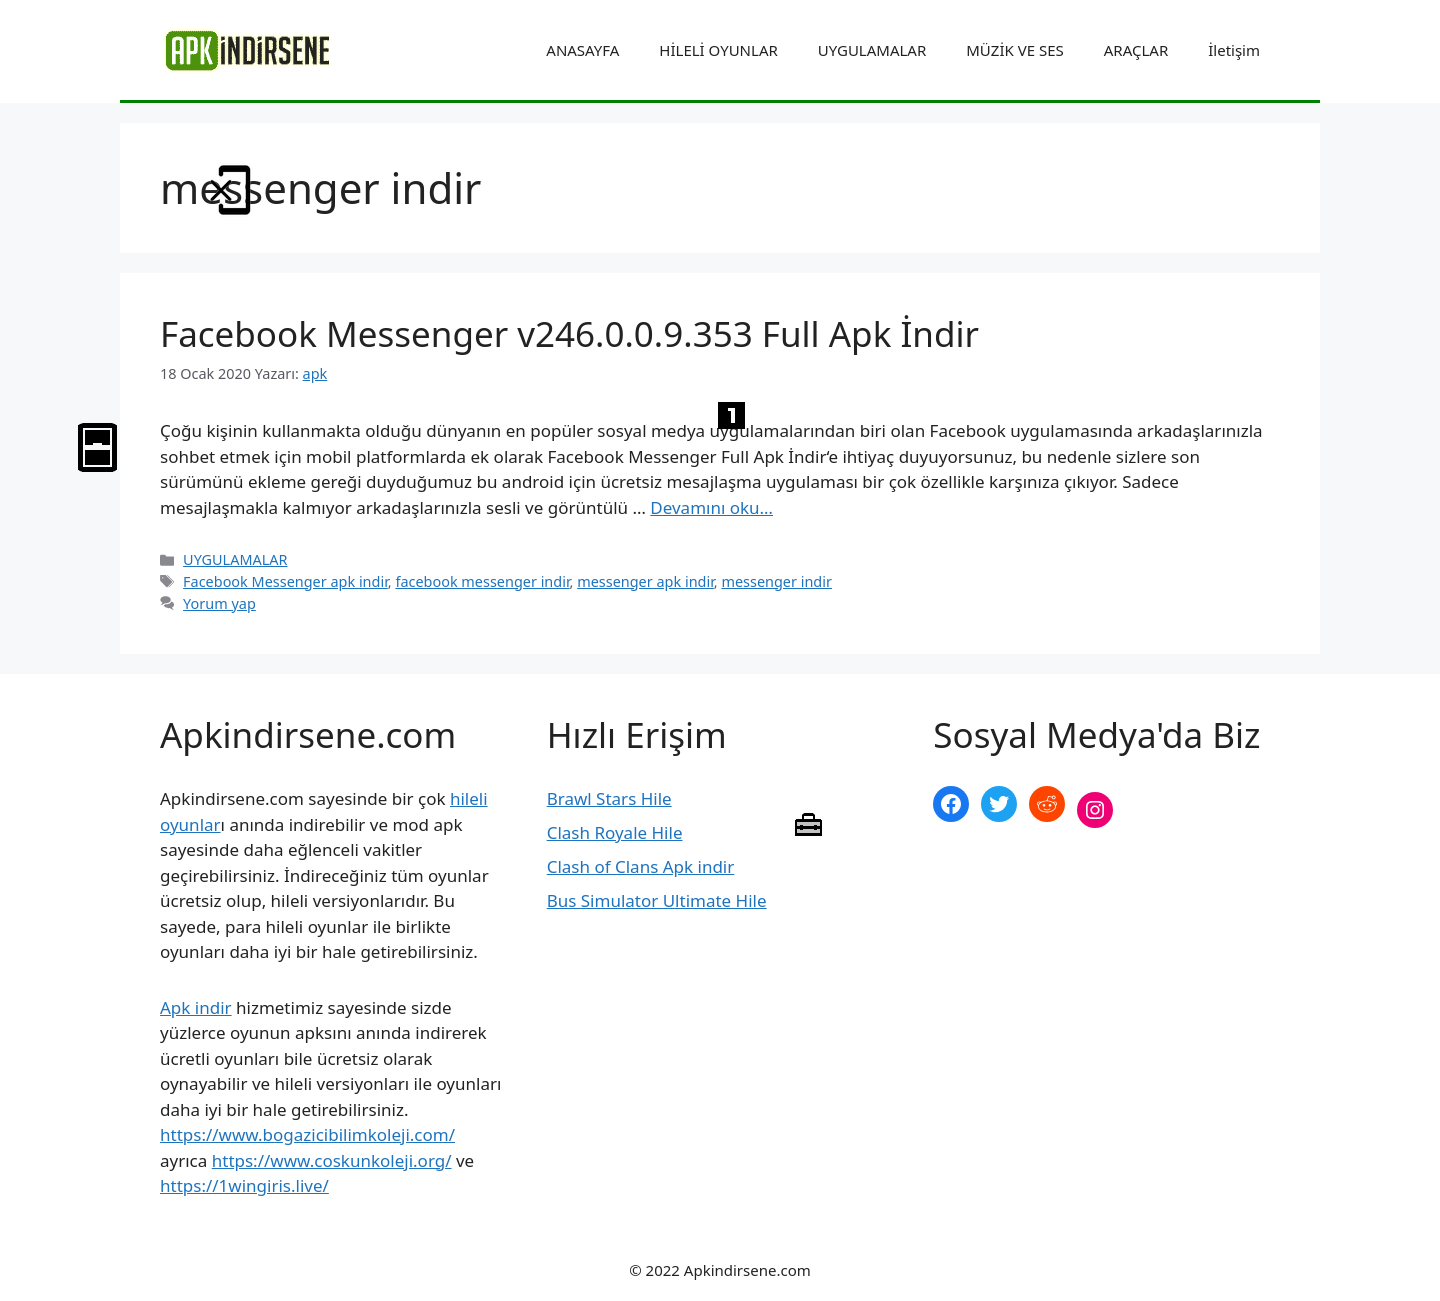 This screenshot has width=1440, height=1301. I want to click on view window sensor status, so click(97, 447).